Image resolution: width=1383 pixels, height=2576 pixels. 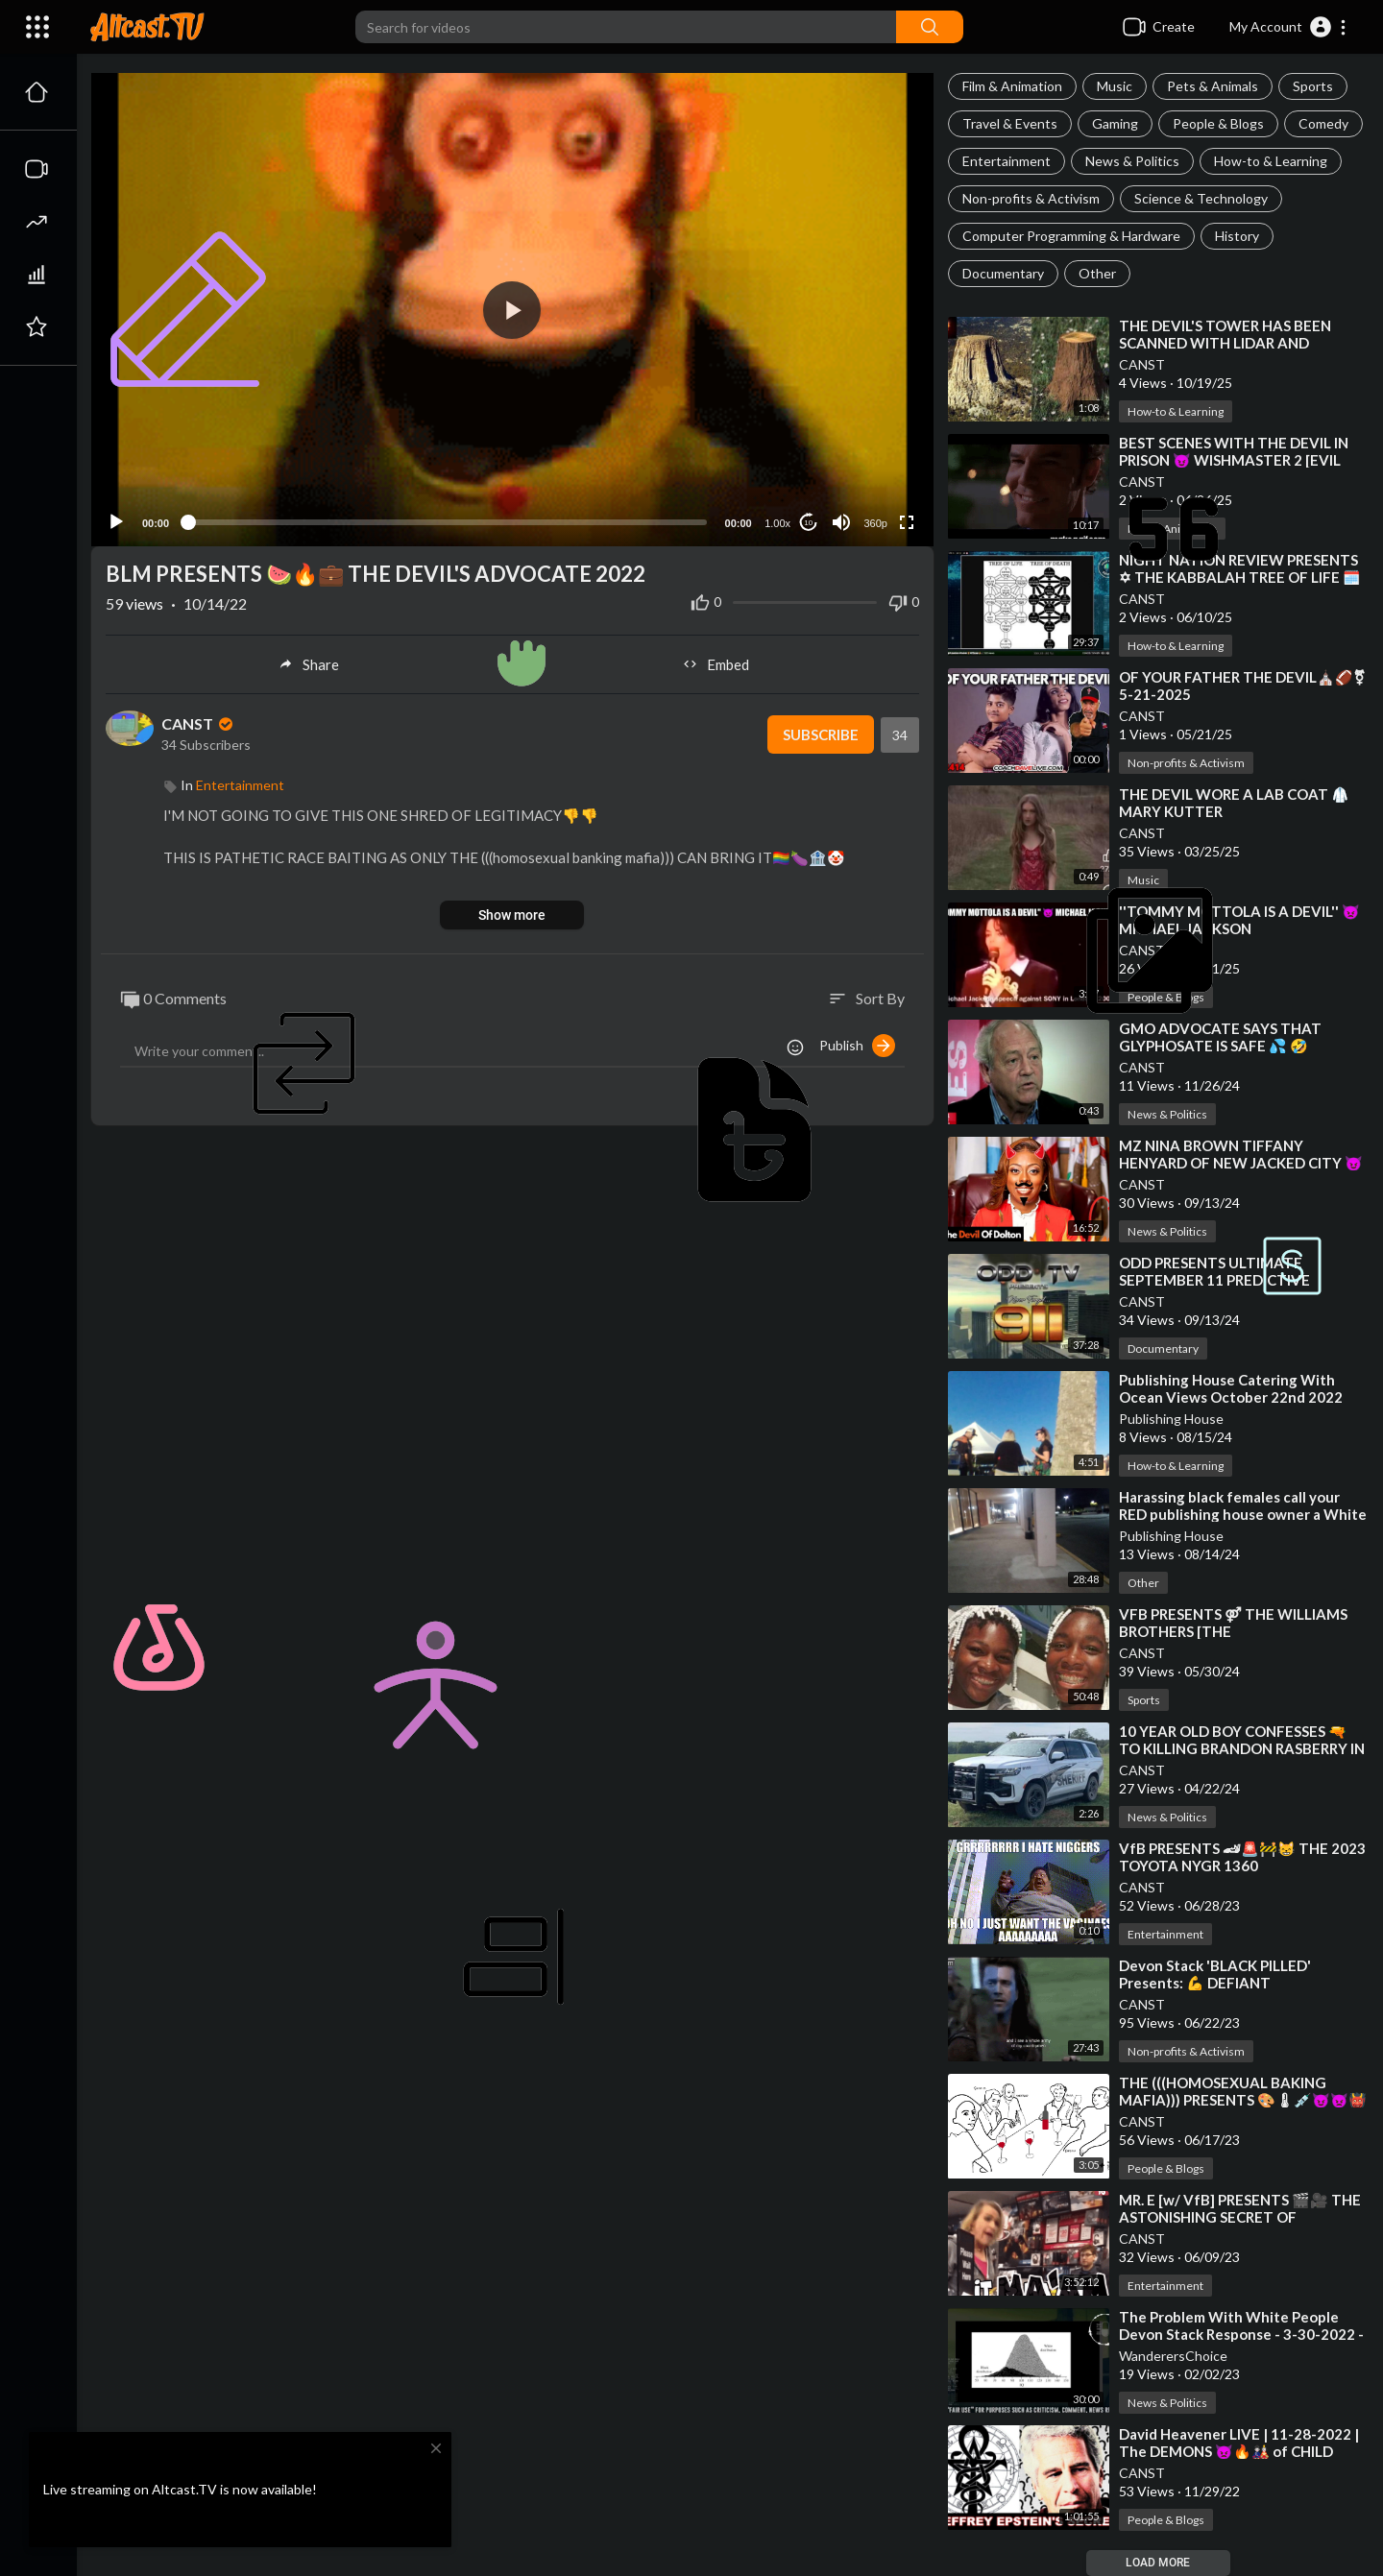 I want to click on indicates item number 56 in a list or sequence, so click(x=1174, y=529).